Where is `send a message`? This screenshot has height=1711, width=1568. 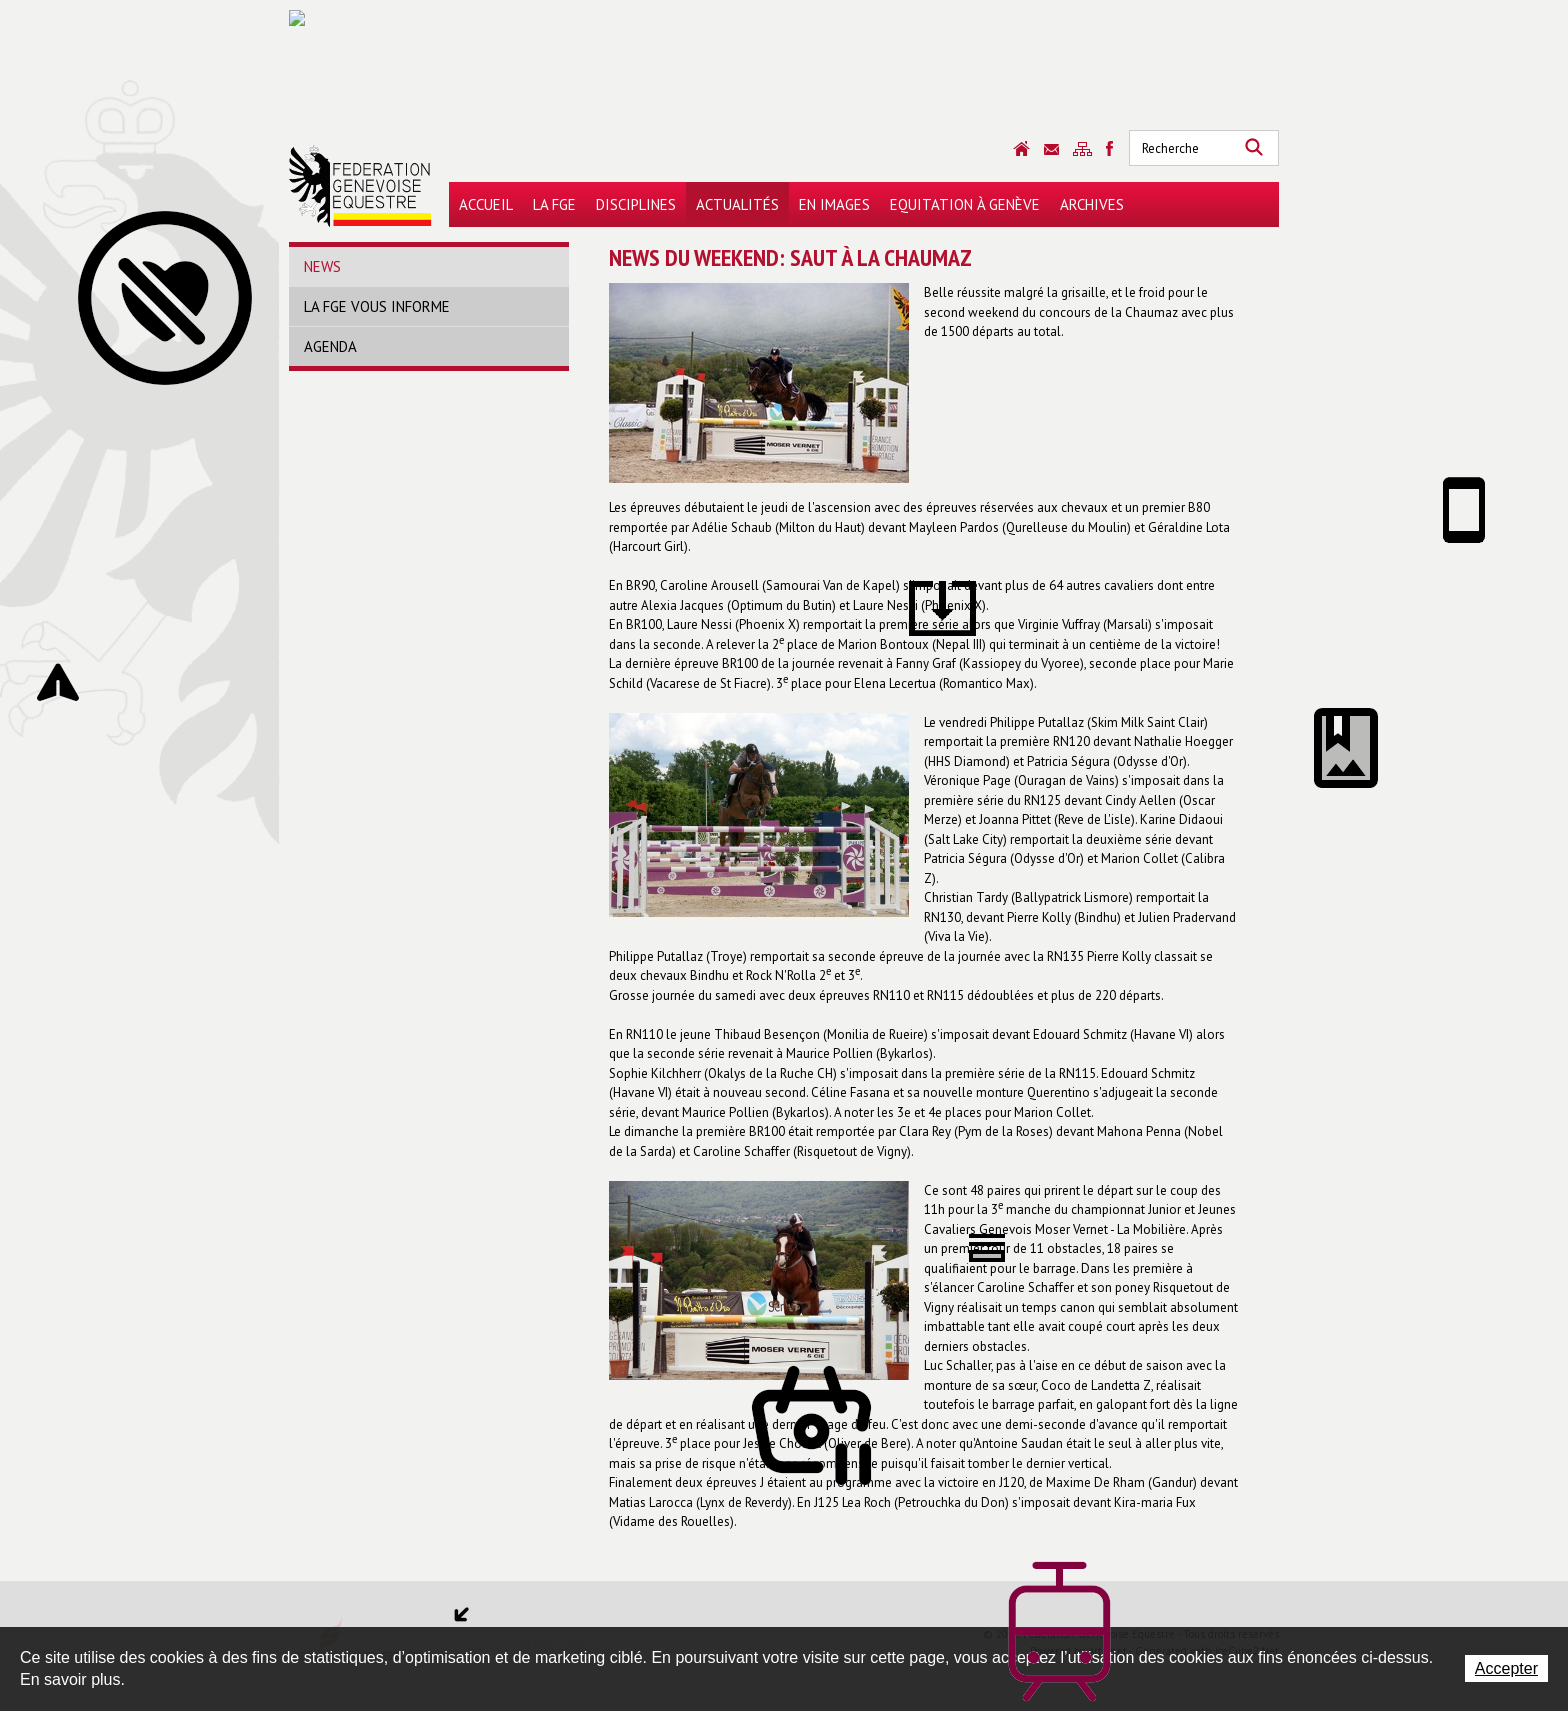
send a message is located at coordinates (58, 683).